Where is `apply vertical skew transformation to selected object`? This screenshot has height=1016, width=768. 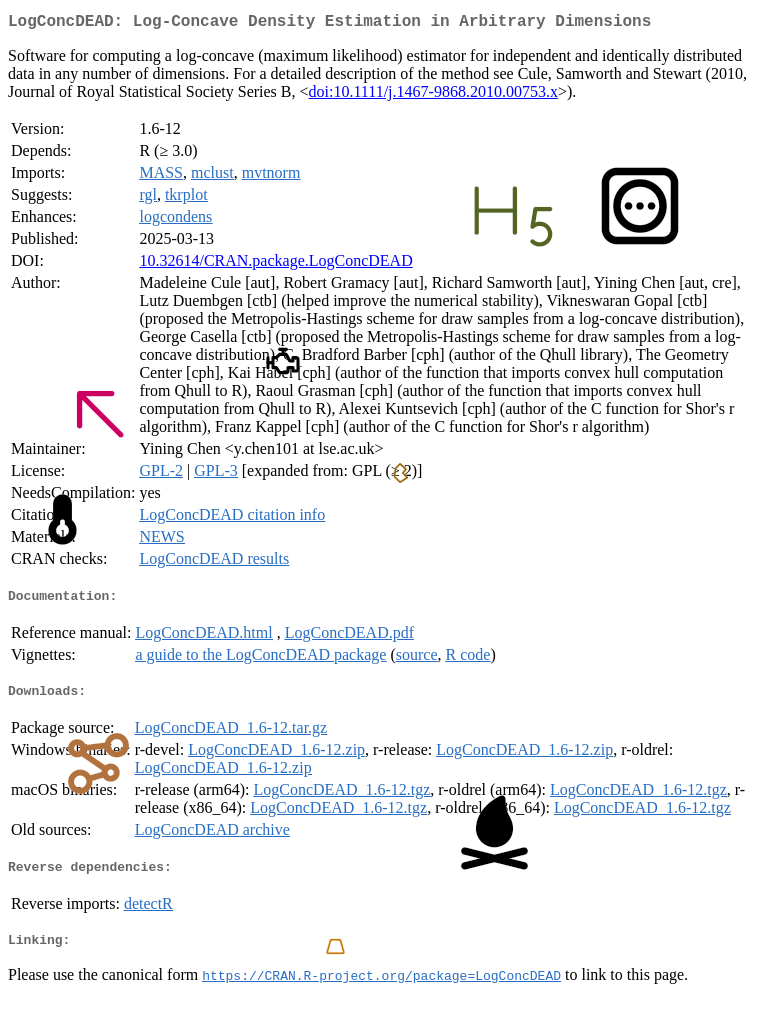 apply vertical skew transformation to selected object is located at coordinates (335, 946).